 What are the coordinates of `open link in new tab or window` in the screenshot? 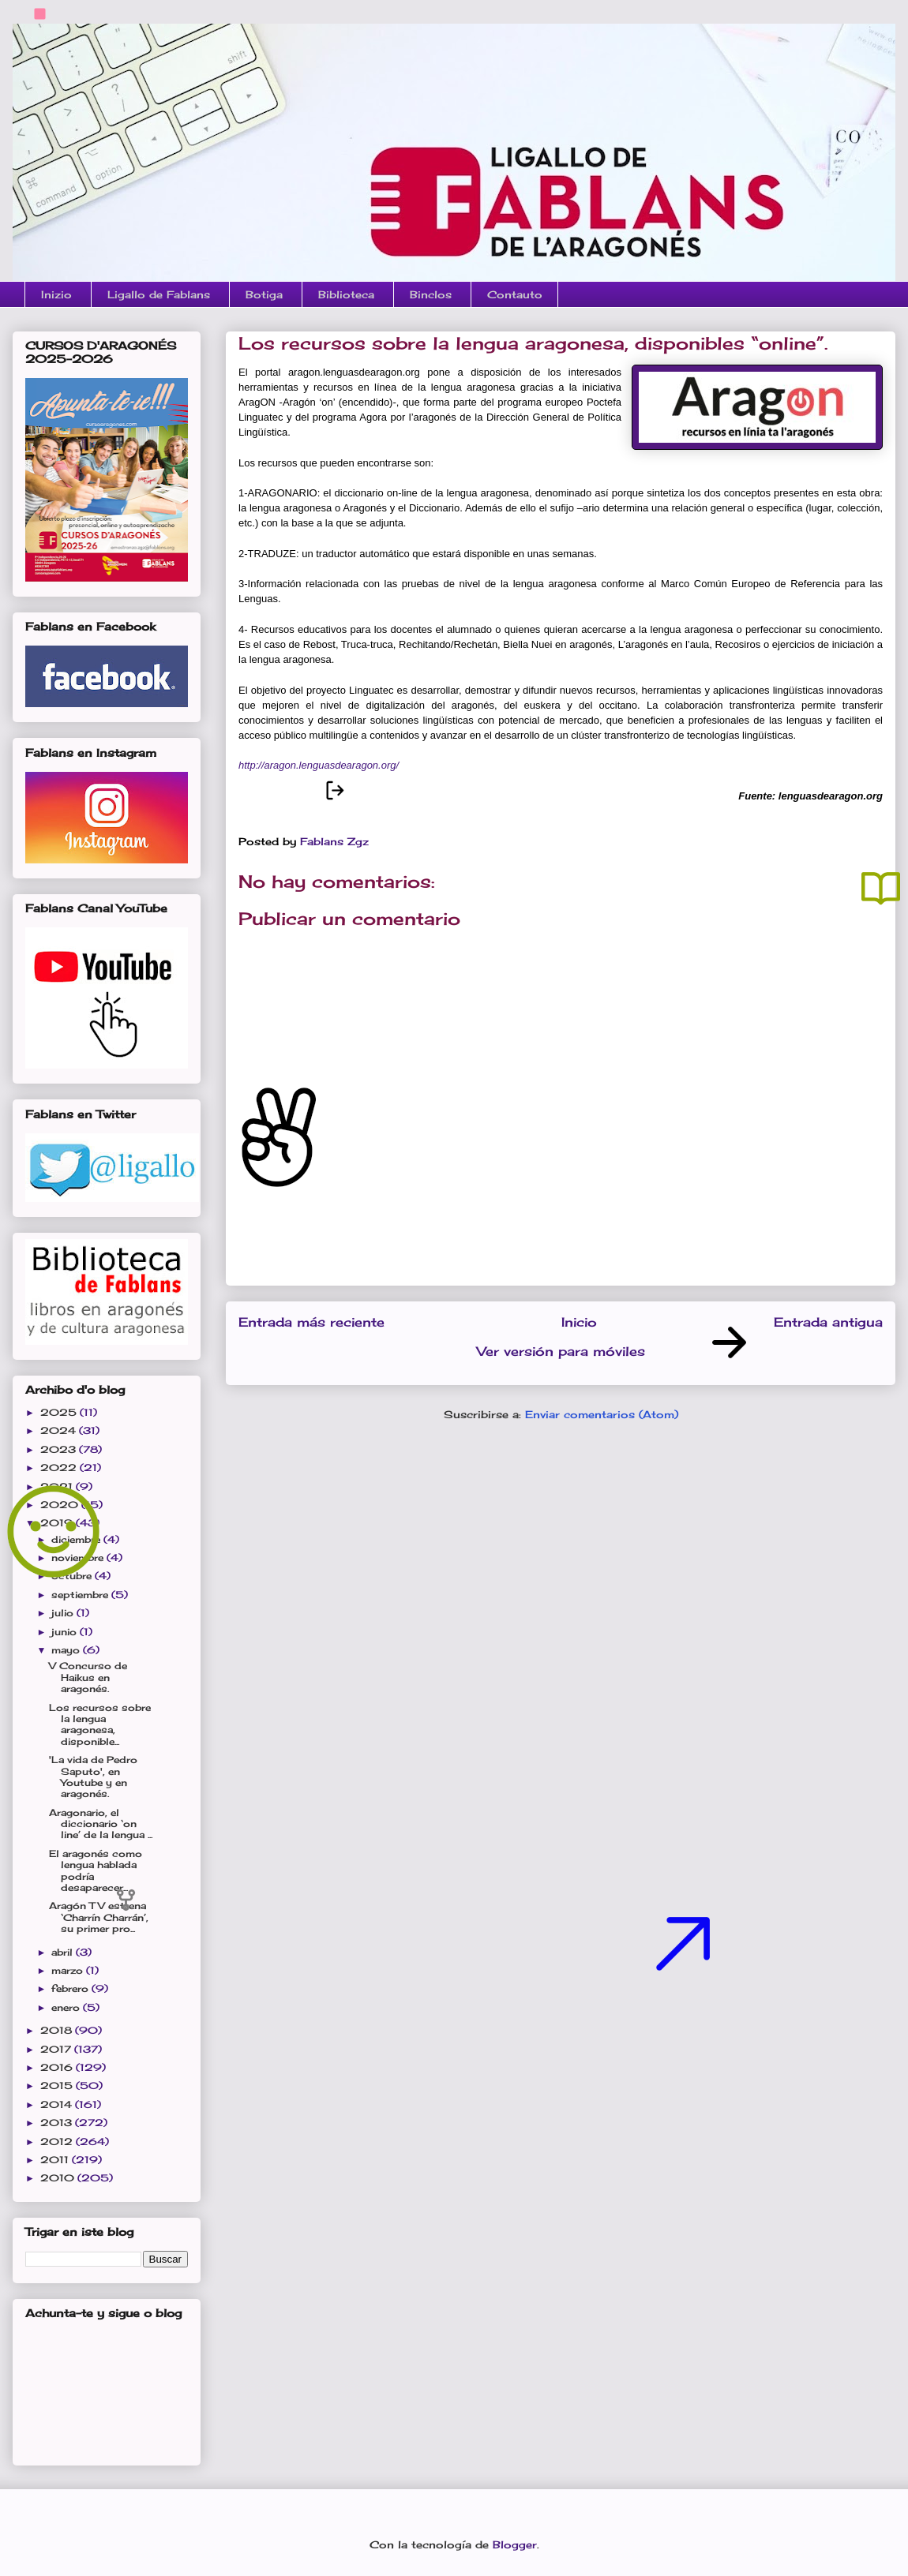 It's located at (681, 1945).